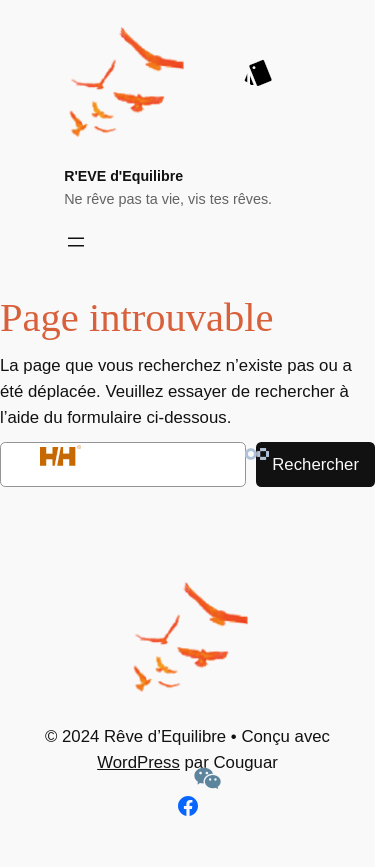  I want to click on access pantone color matching tools, so click(258, 73).